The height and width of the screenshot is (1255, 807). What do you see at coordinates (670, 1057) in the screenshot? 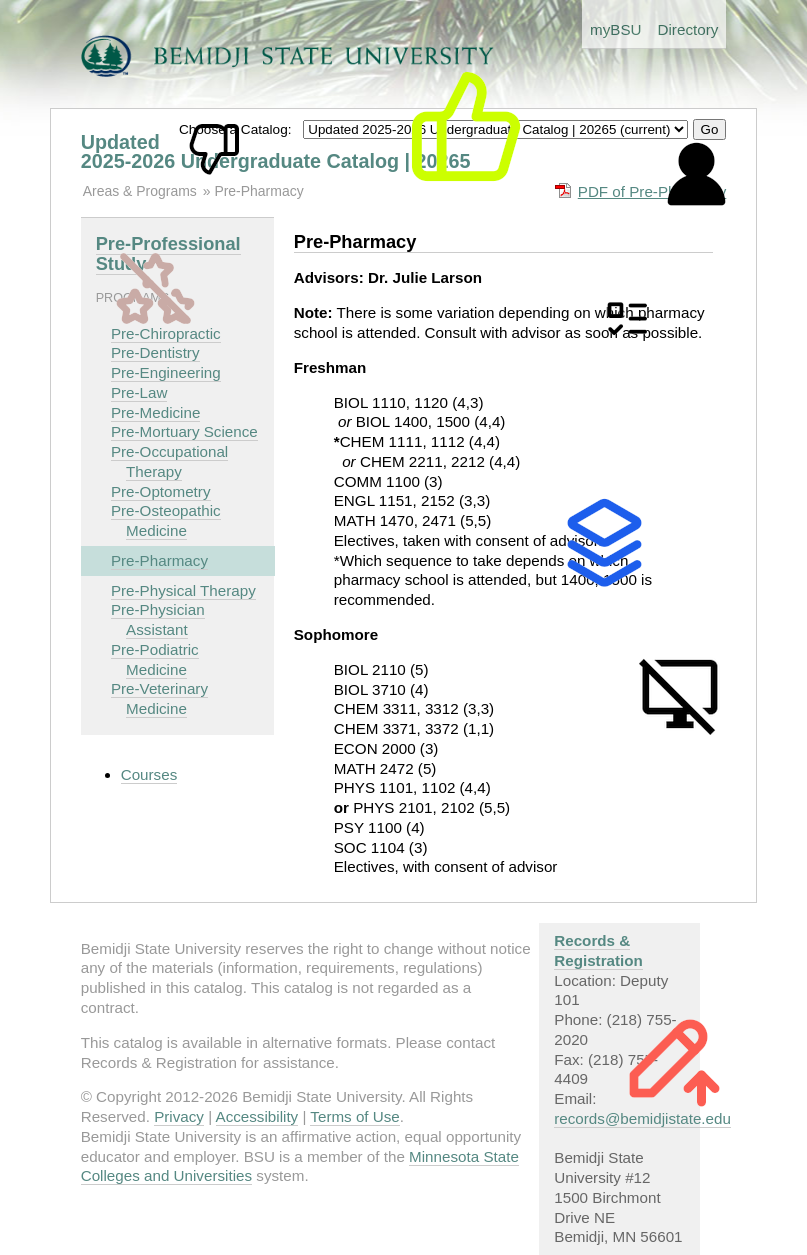
I see `upload or publish your edits` at bounding box center [670, 1057].